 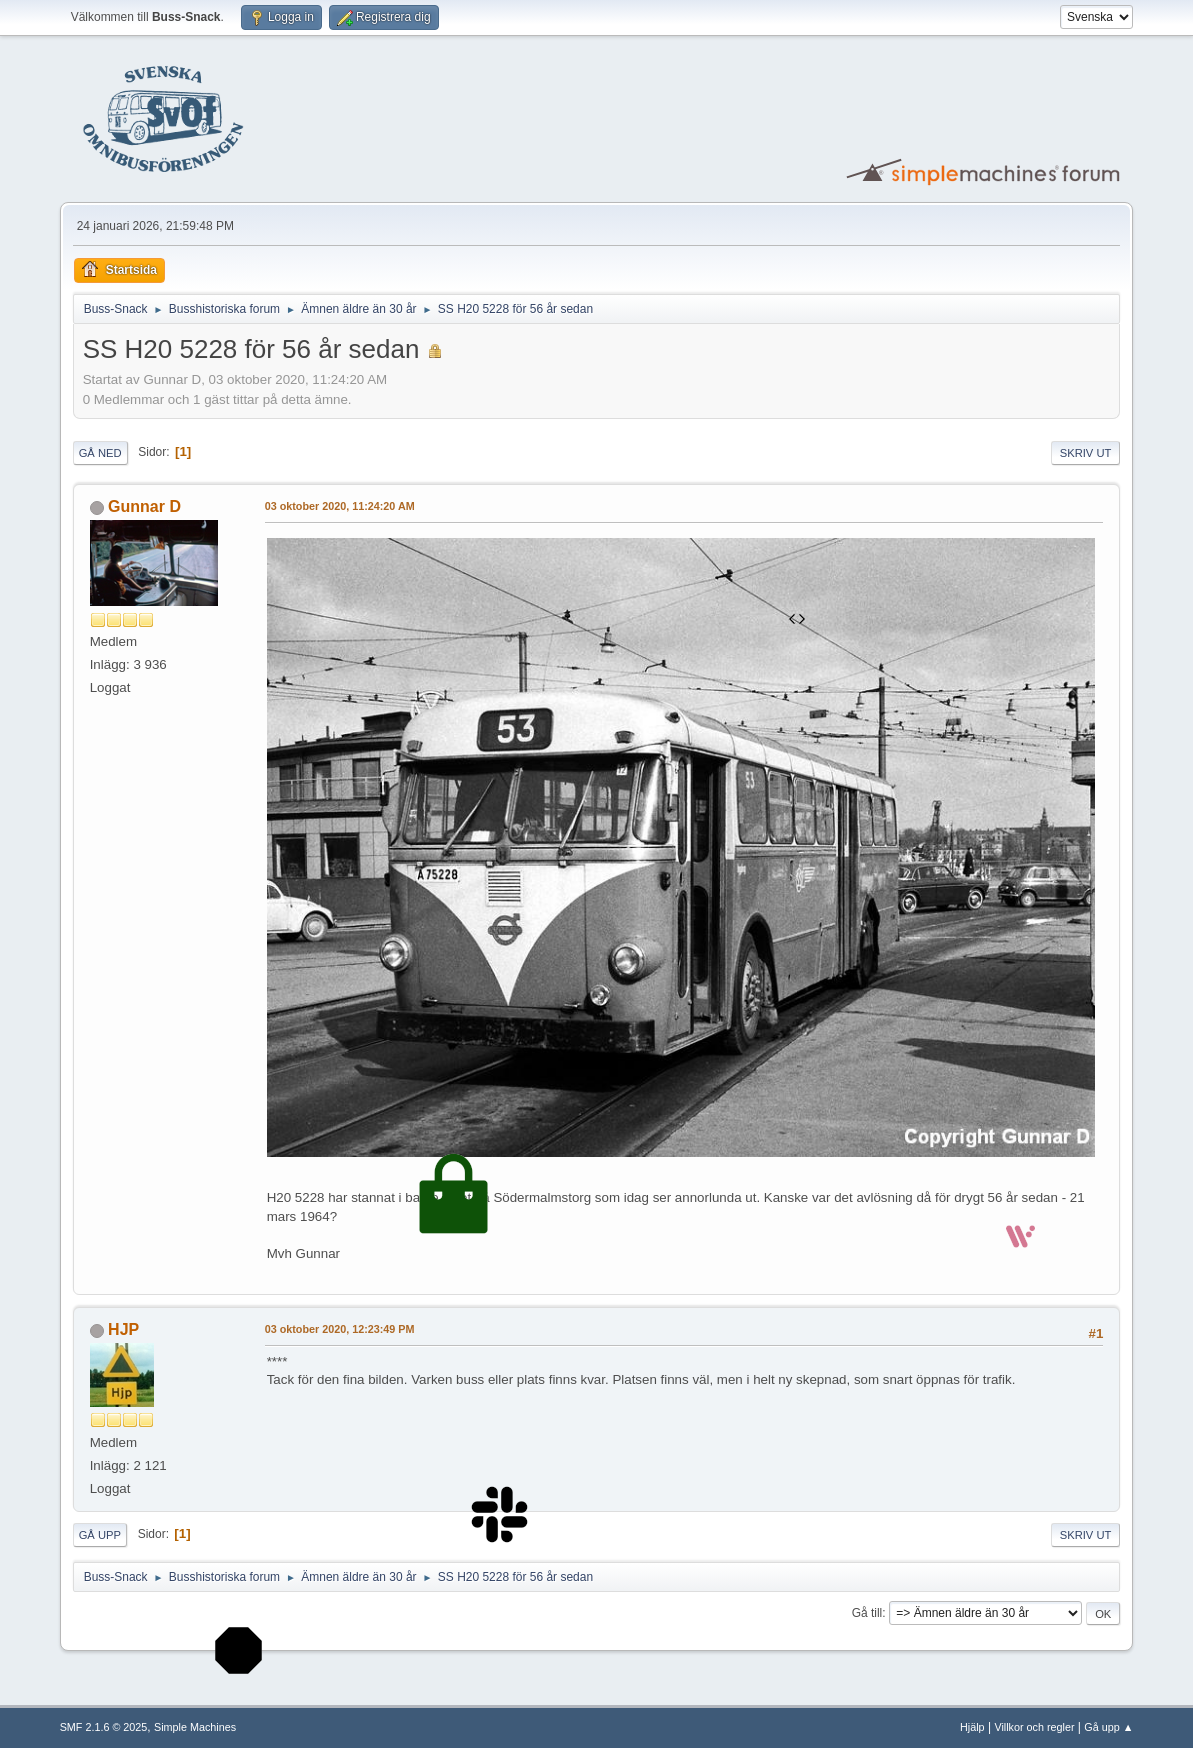 What do you see at coordinates (1020, 1236) in the screenshot?
I see `open Wear OS companion app` at bounding box center [1020, 1236].